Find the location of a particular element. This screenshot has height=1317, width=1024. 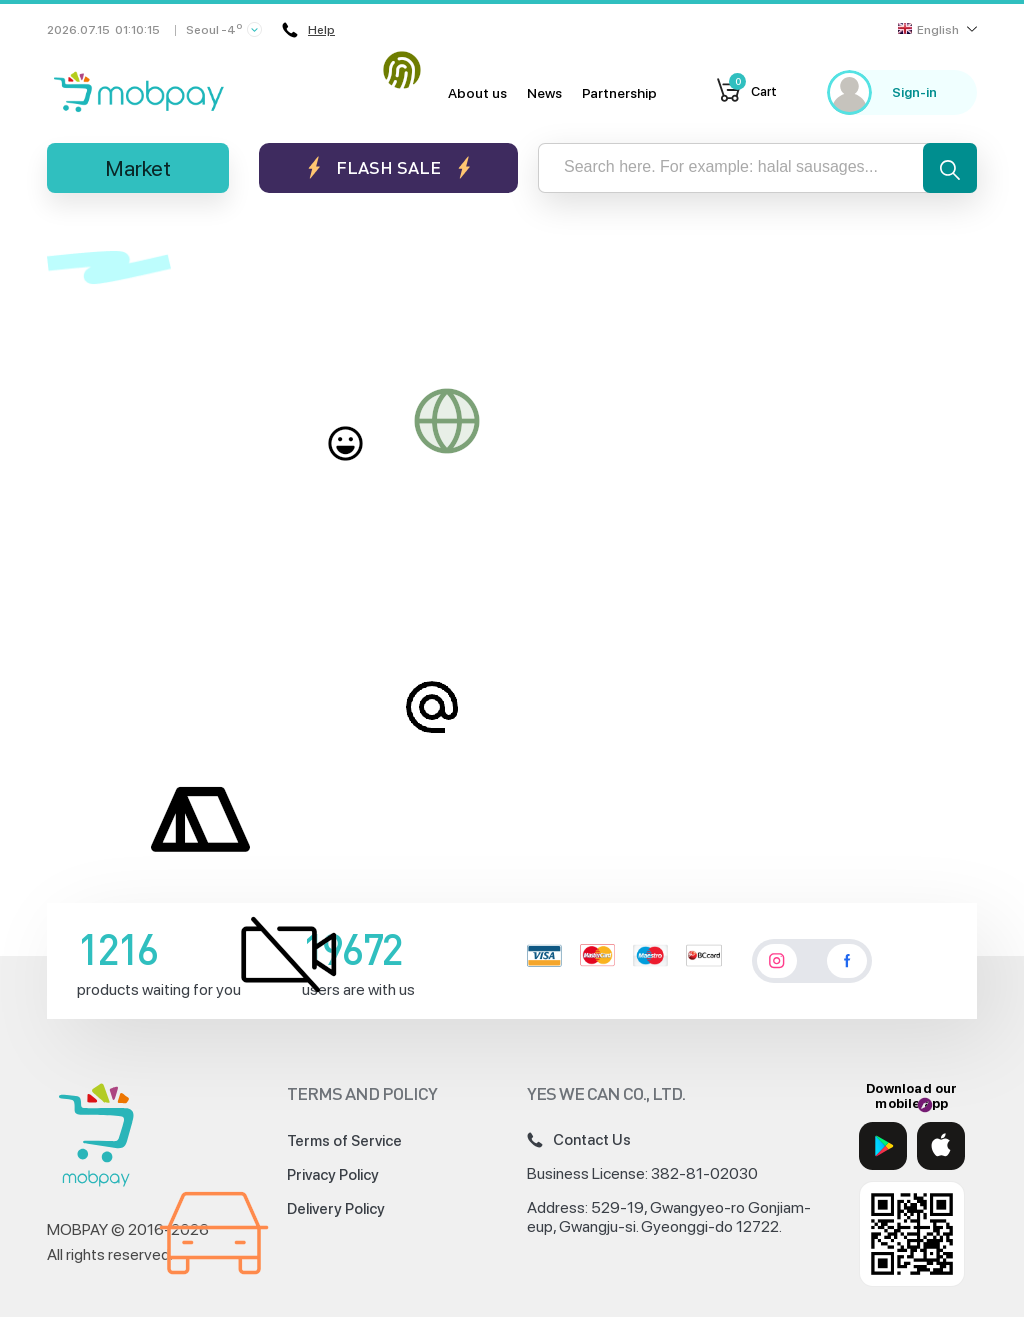

turn off camera or disable video is located at coordinates (285, 954).